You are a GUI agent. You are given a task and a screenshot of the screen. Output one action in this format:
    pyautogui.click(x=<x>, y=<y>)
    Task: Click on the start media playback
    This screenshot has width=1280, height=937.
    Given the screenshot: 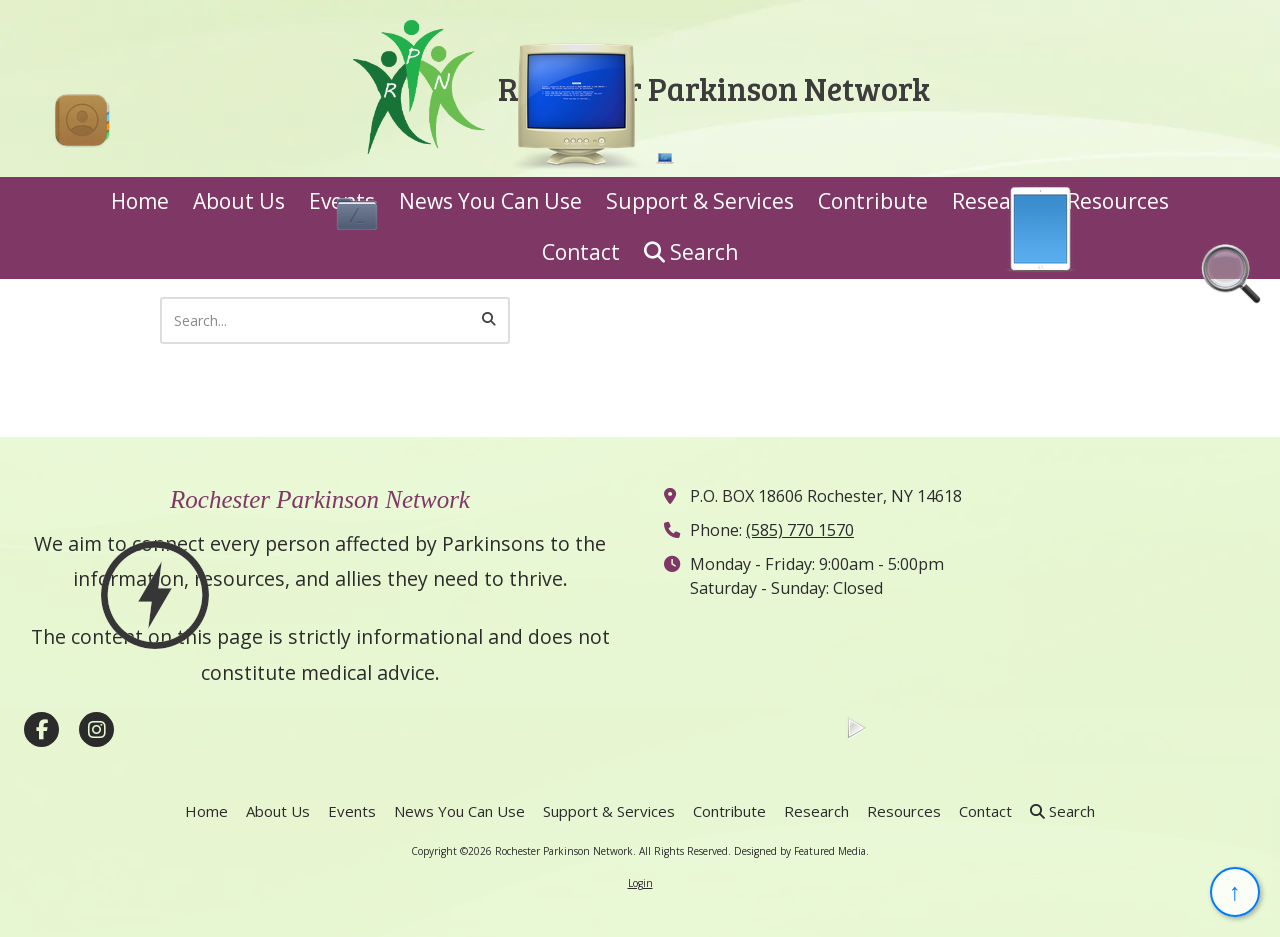 What is the action you would take?
    pyautogui.click(x=856, y=728)
    